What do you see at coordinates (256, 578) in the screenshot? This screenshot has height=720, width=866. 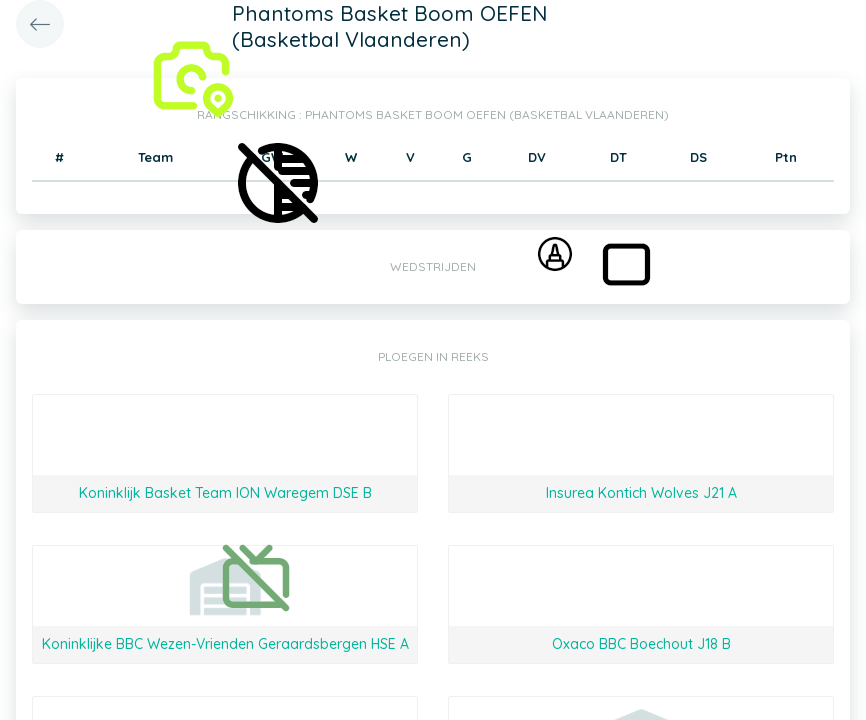 I see `tv or display is currently off or disabled` at bounding box center [256, 578].